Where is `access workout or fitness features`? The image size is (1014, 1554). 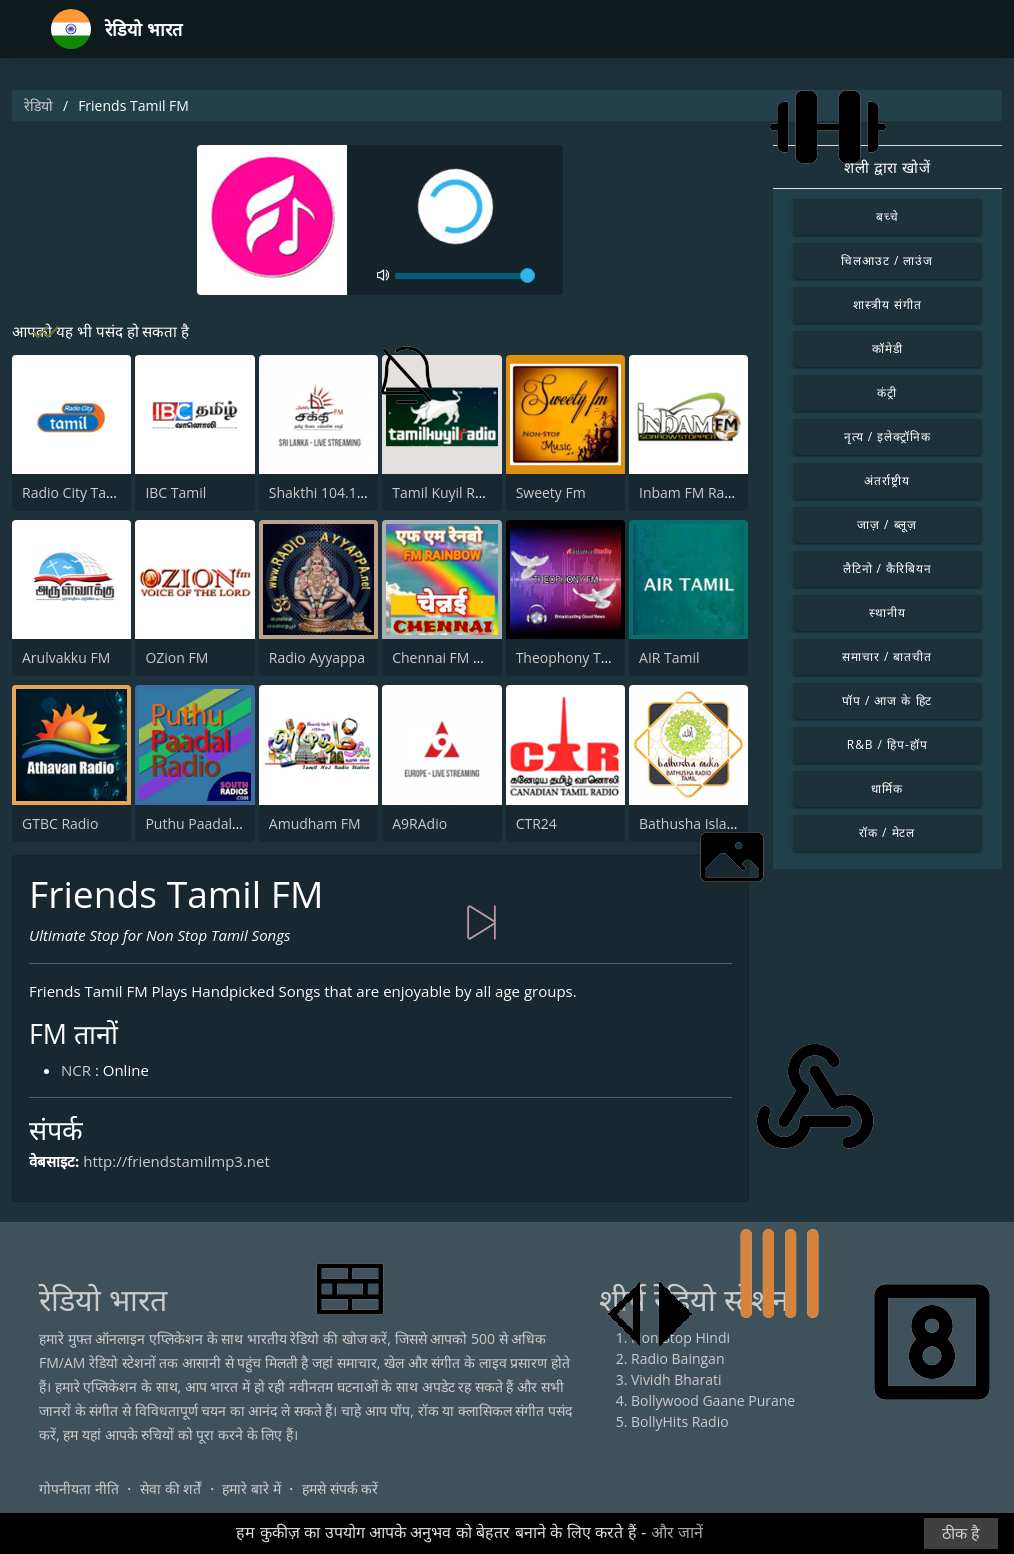
access workout or fitness features is located at coordinates (828, 127).